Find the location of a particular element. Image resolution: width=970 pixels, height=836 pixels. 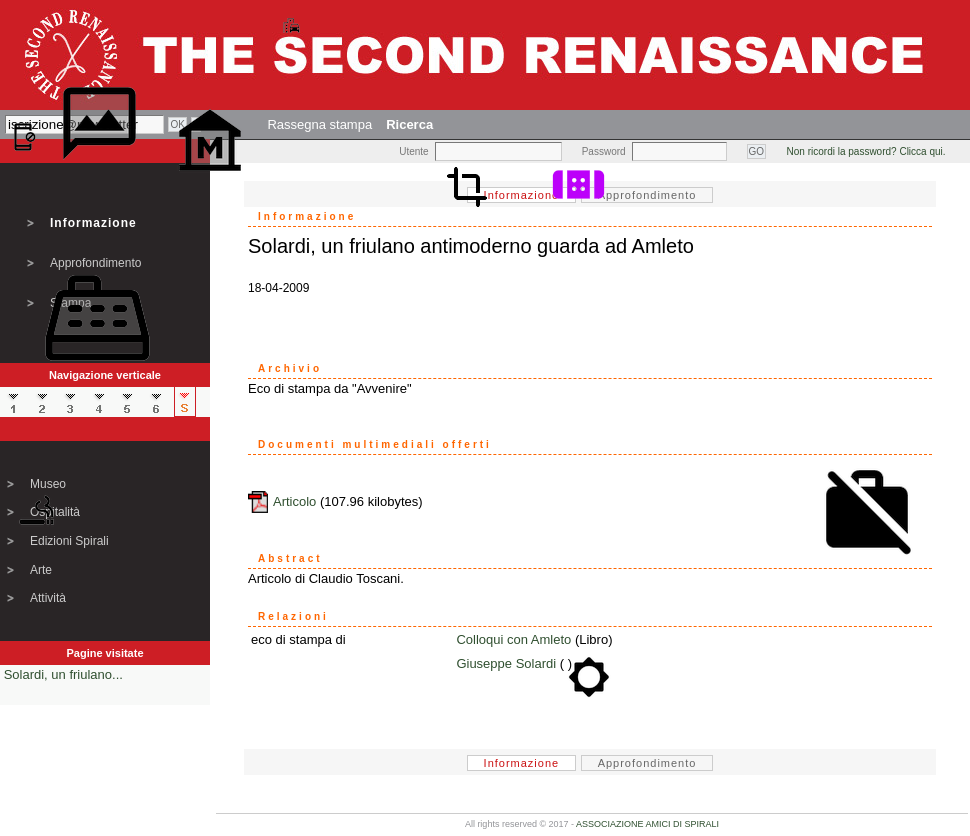

send or receive a picture message (MMS) is located at coordinates (99, 123).